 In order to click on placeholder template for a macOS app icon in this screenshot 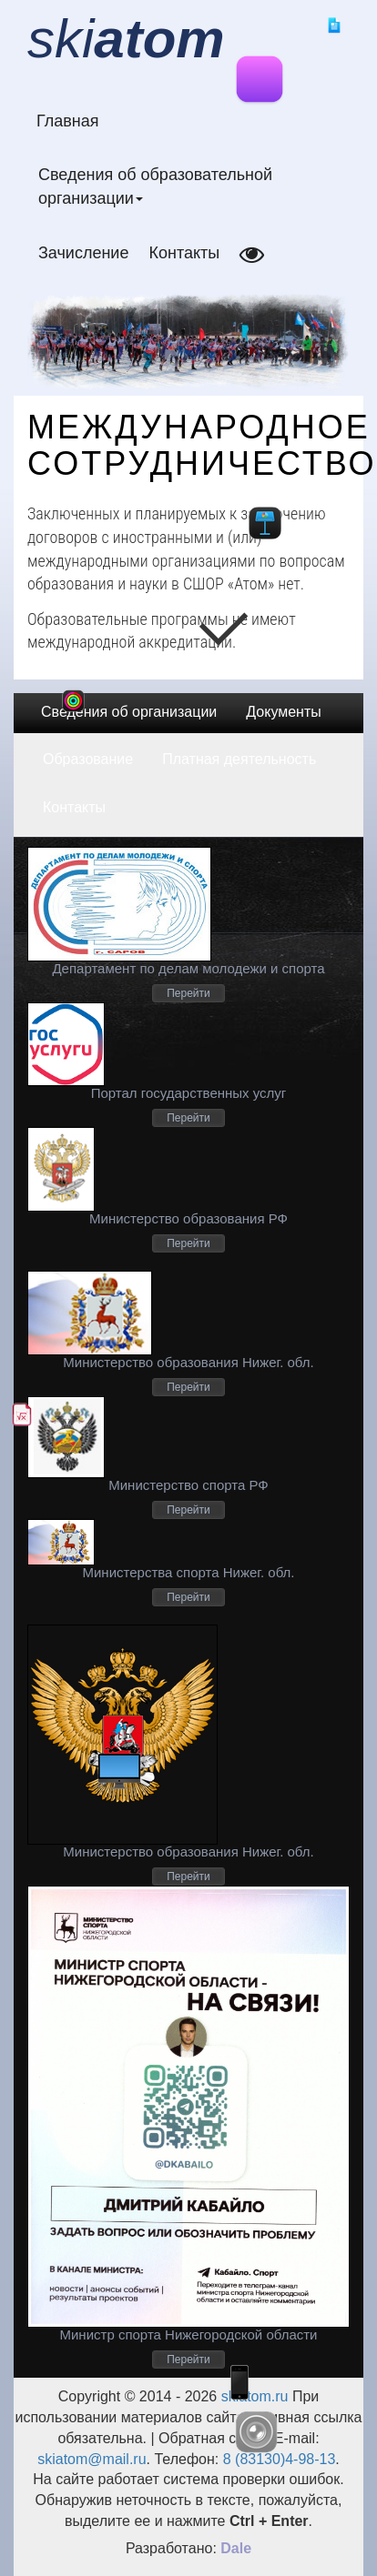, I will do `click(260, 79)`.